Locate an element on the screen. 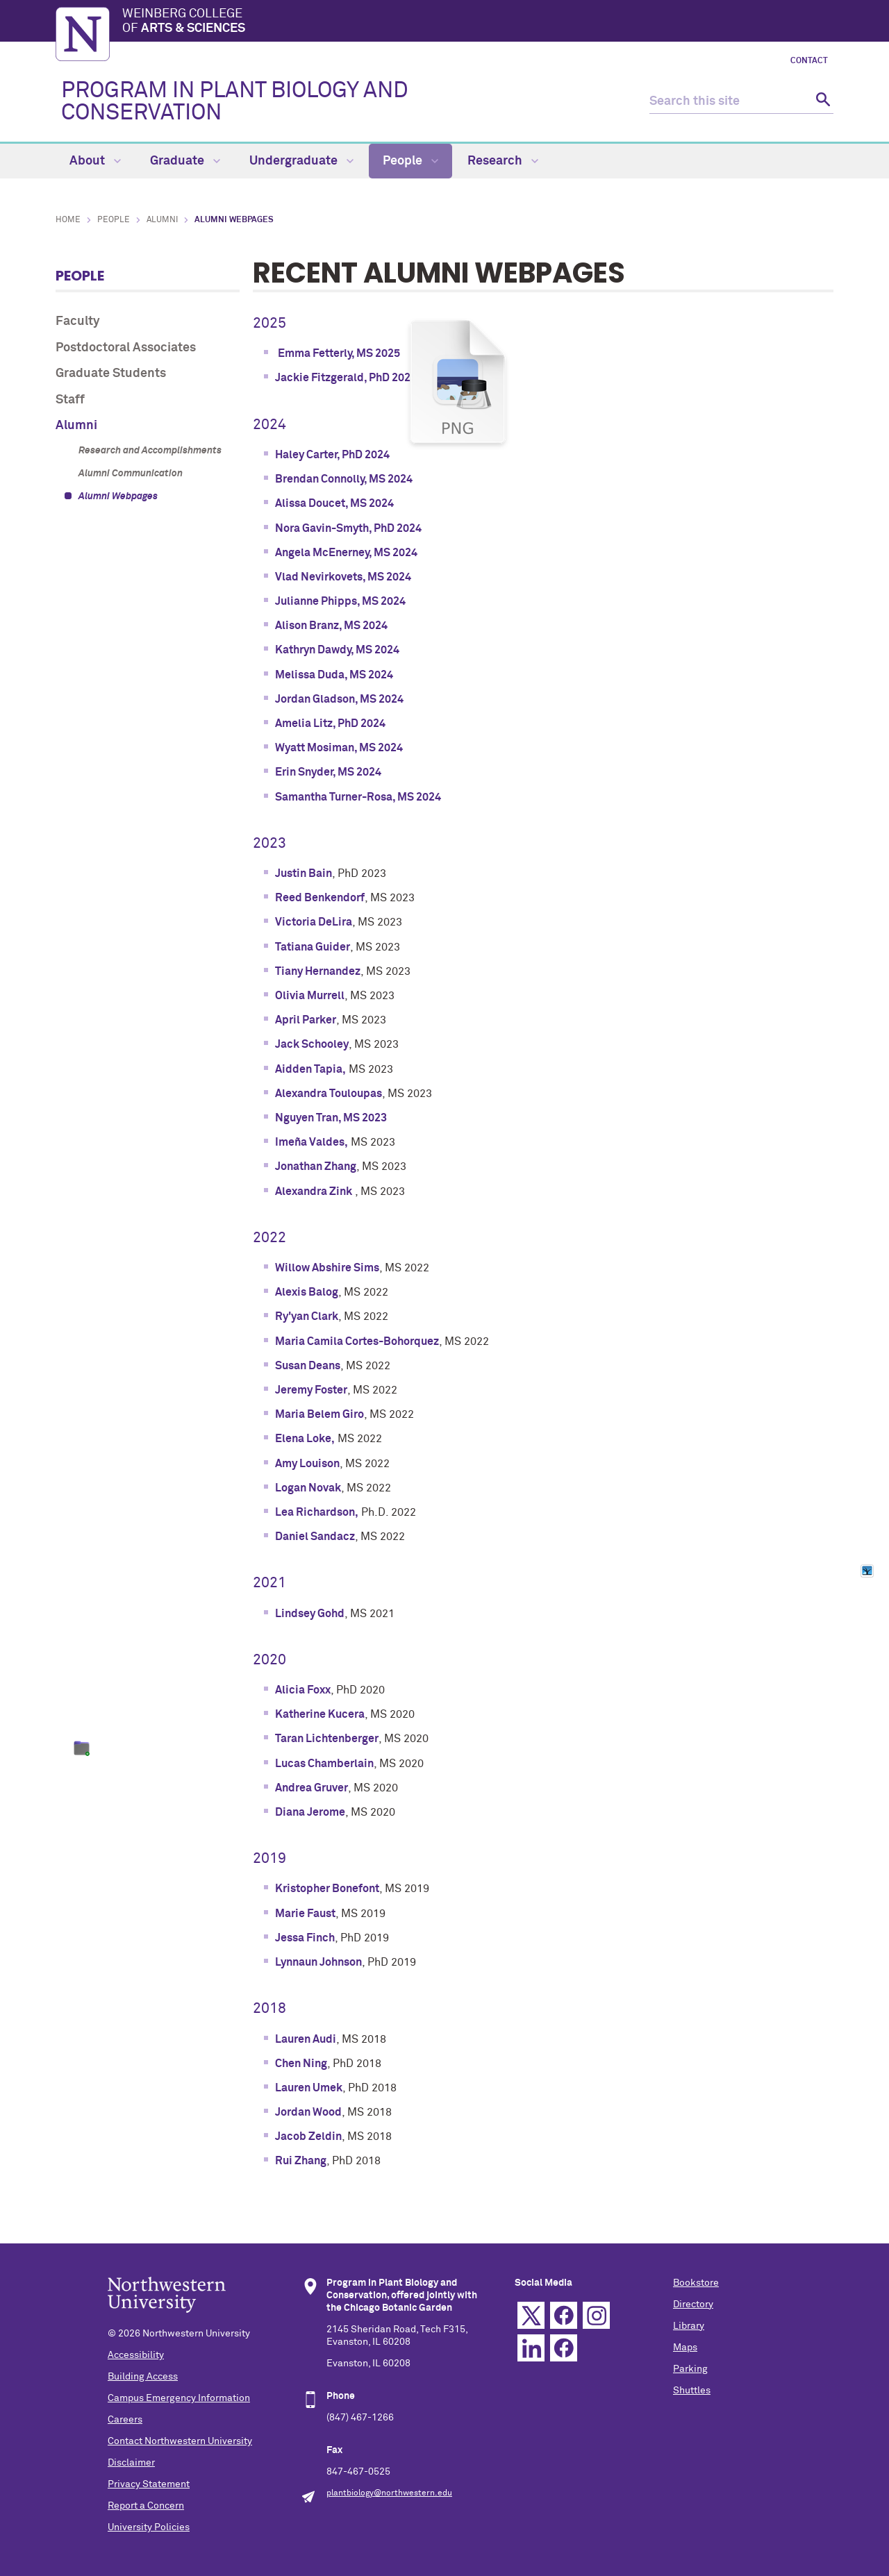 This screenshot has height=2576, width=889. create a new folder is located at coordinates (81, 1748).